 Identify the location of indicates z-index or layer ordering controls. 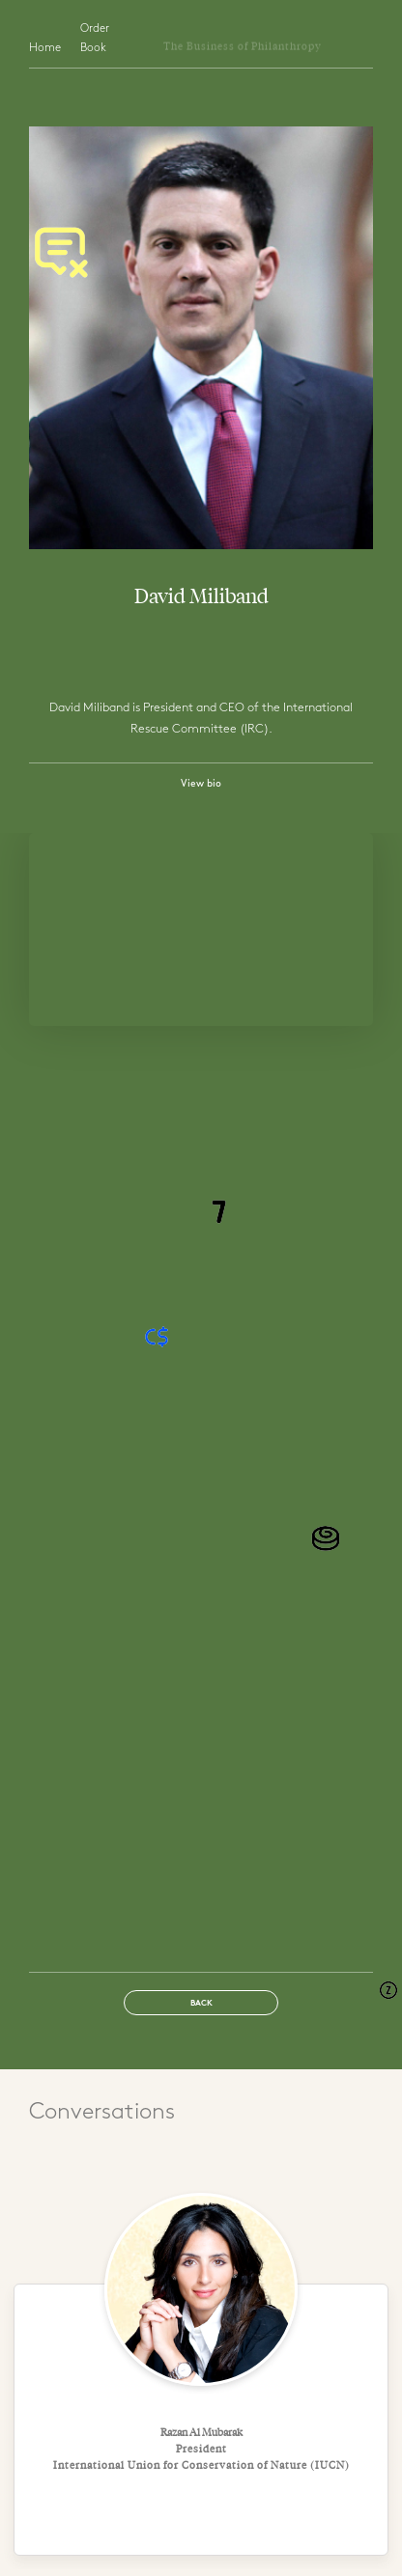
(388, 1990).